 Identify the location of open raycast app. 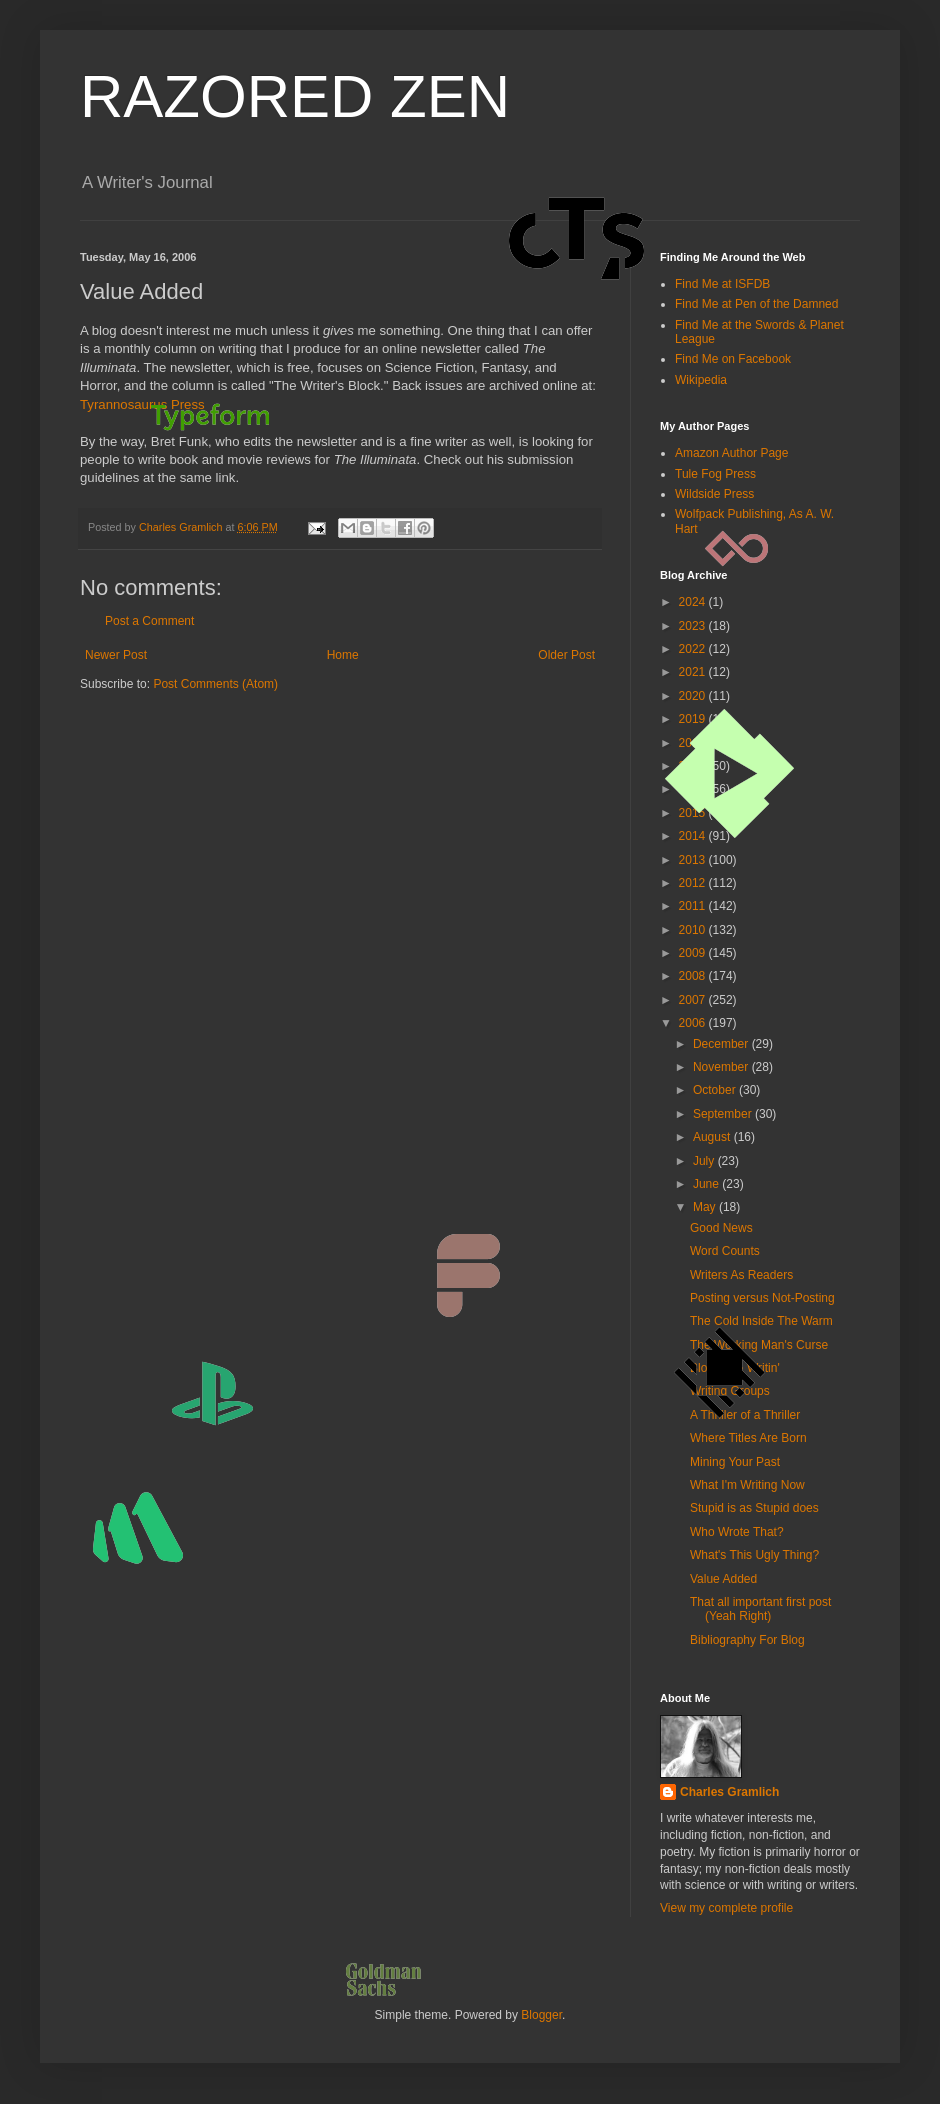
(719, 1372).